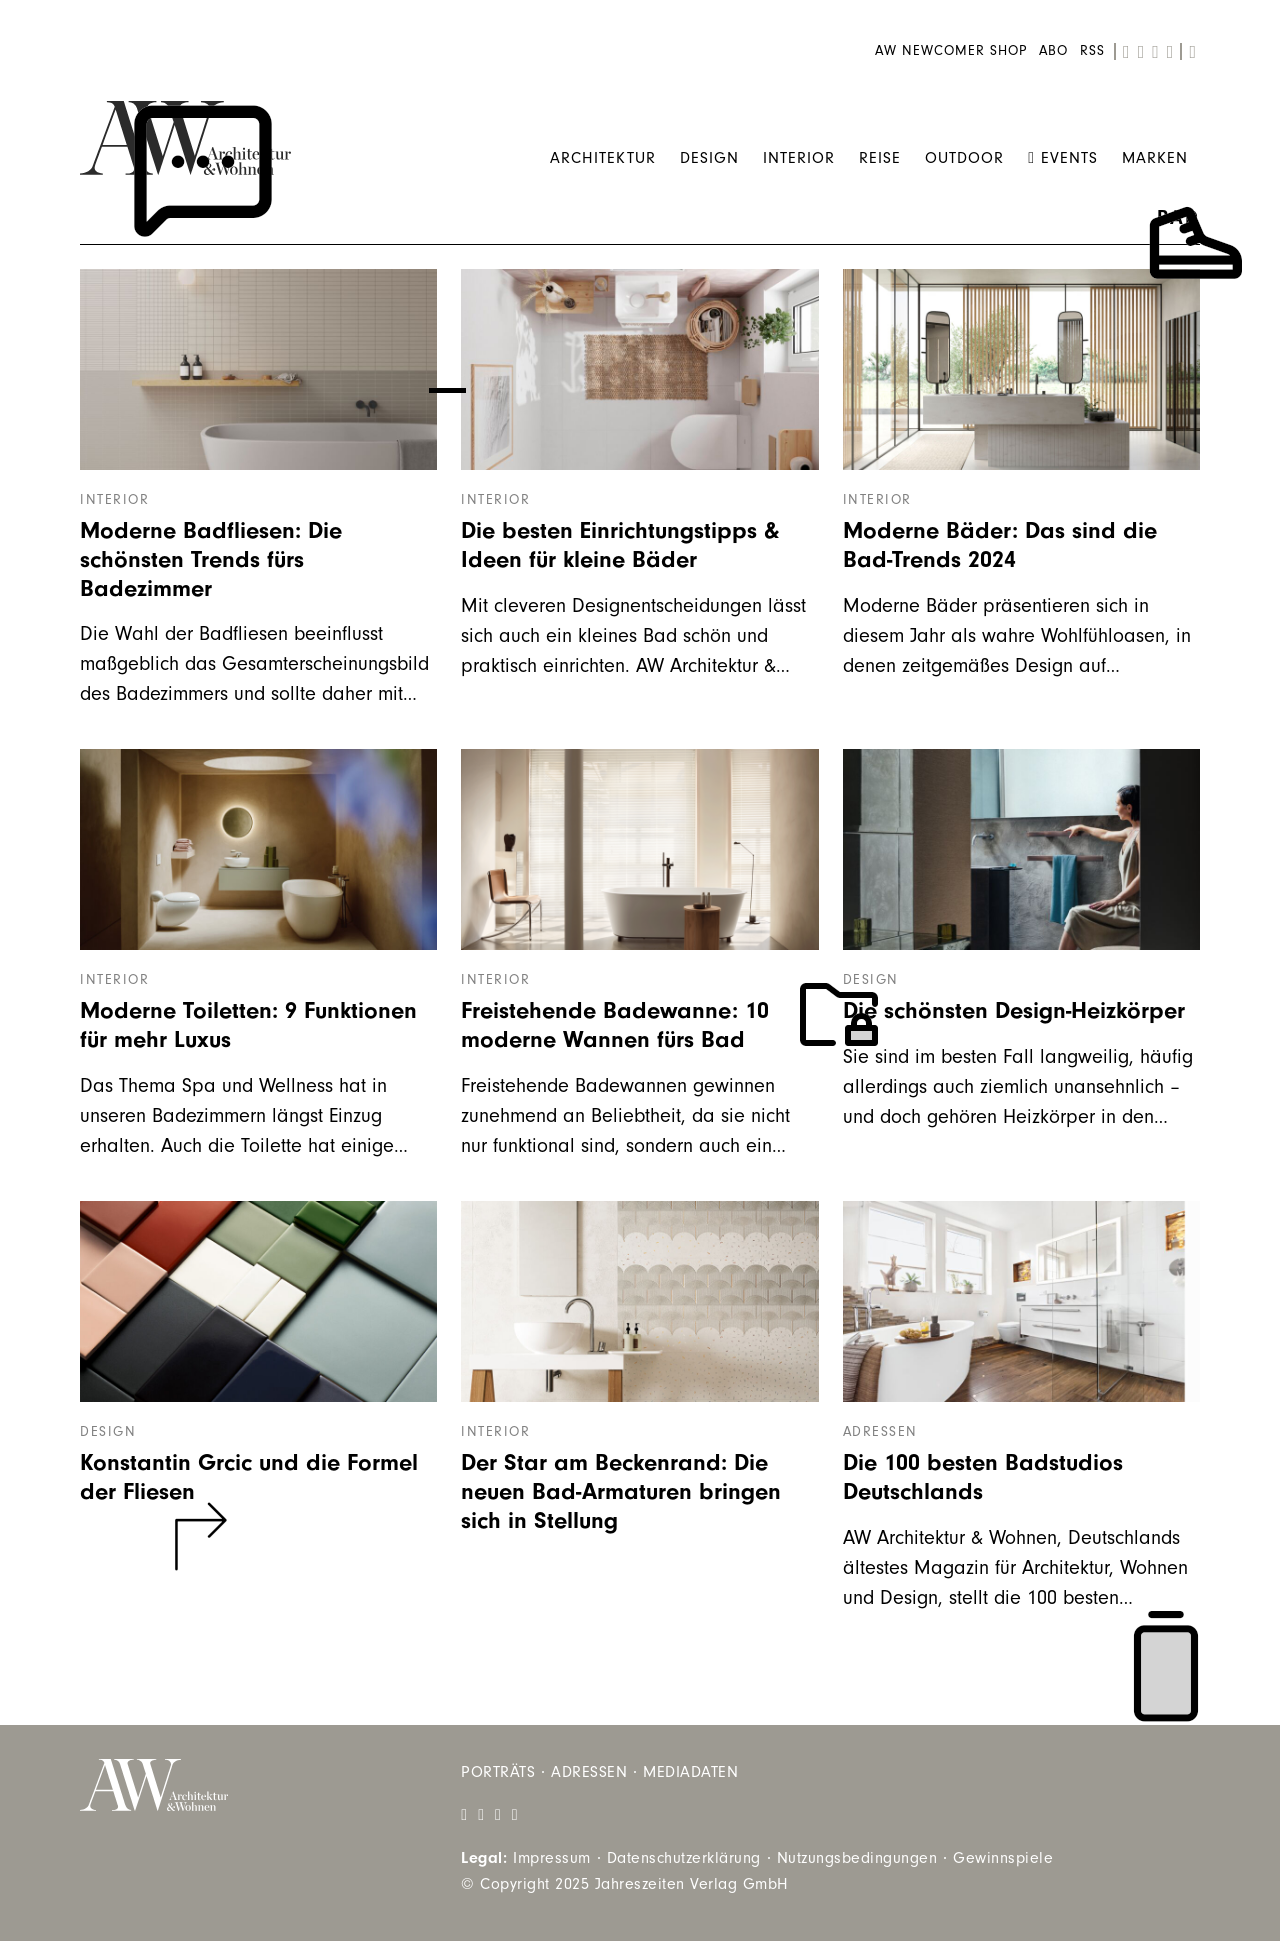 The image size is (1280, 1941). Describe the element at coordinates (203, 168) in the screenshot. I see `view more messages or conversation options` at that location.